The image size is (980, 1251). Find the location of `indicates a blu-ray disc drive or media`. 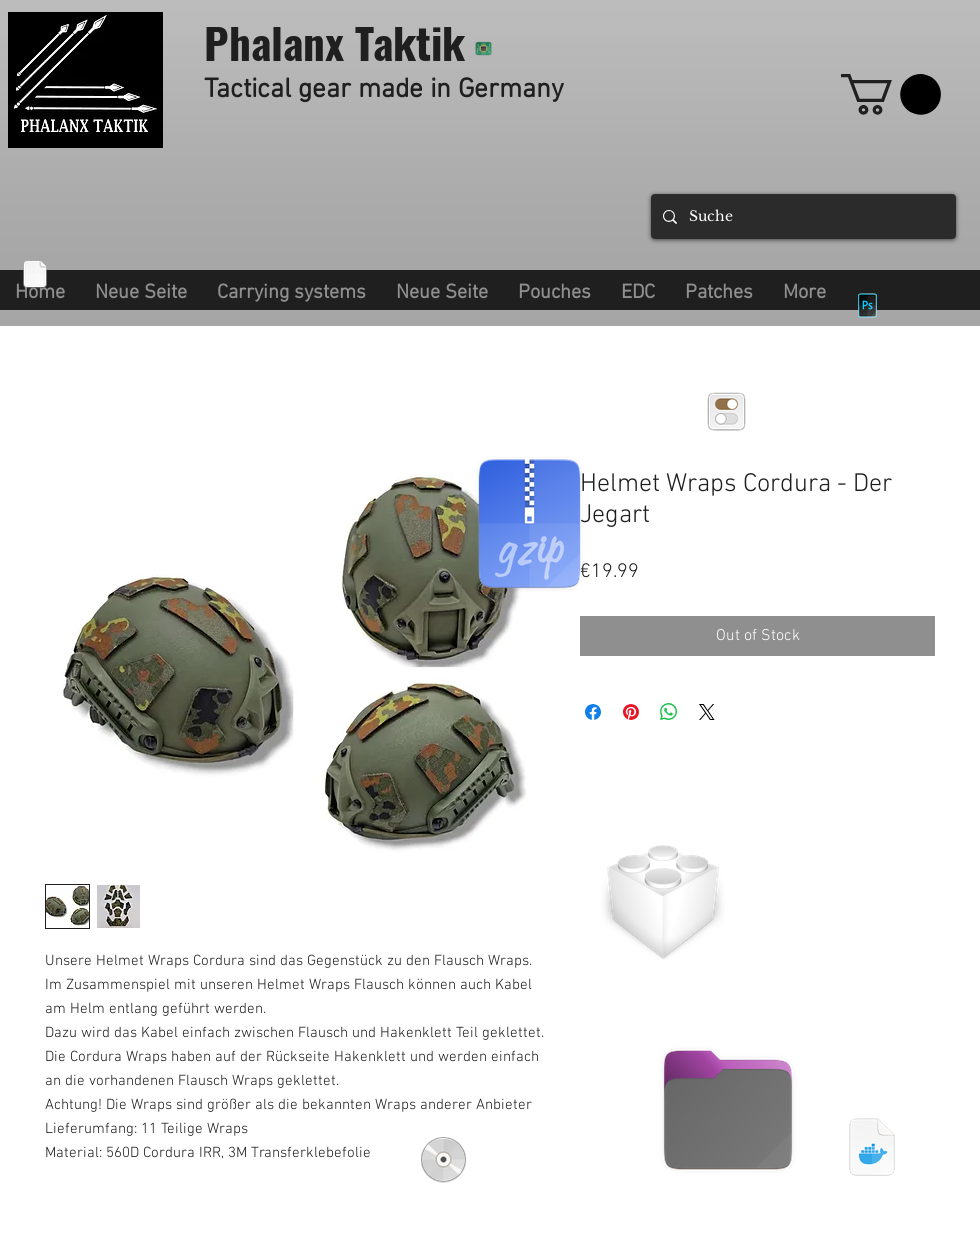

indicates a blu-ray disc drive or media is located at coordinates (443, 1159).